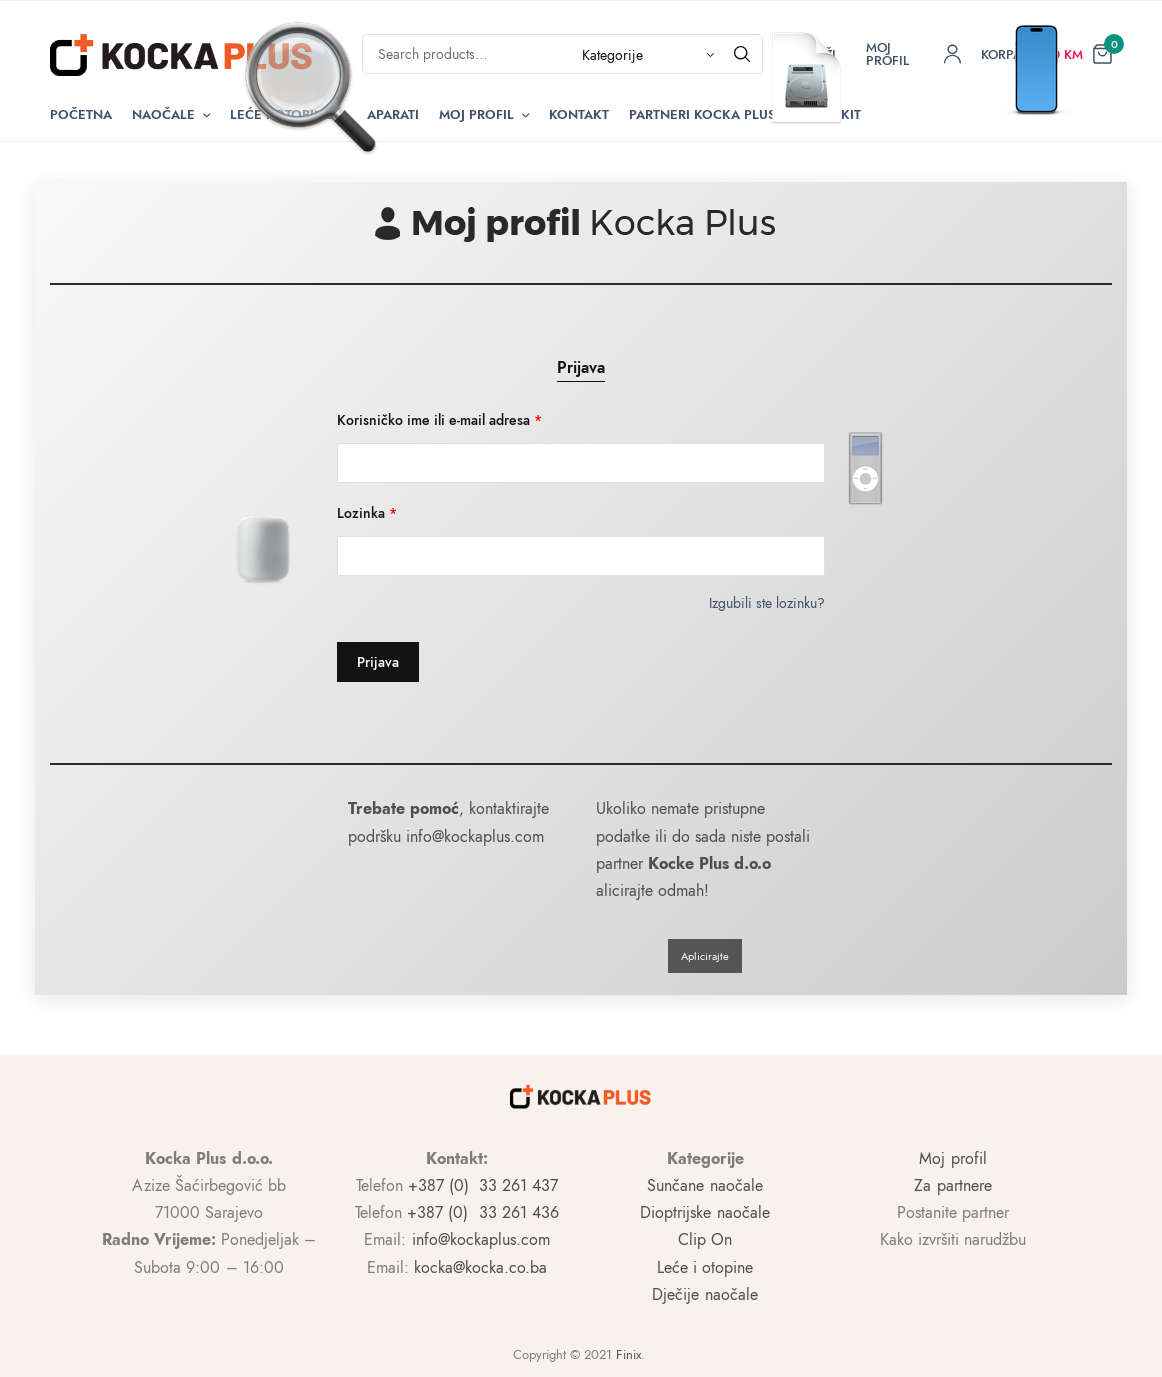  What do you see at coordinates (1036, 70) in the screenshot?
I see `iPhone 15 Pro device connected` at bounding box center [1036, 70].